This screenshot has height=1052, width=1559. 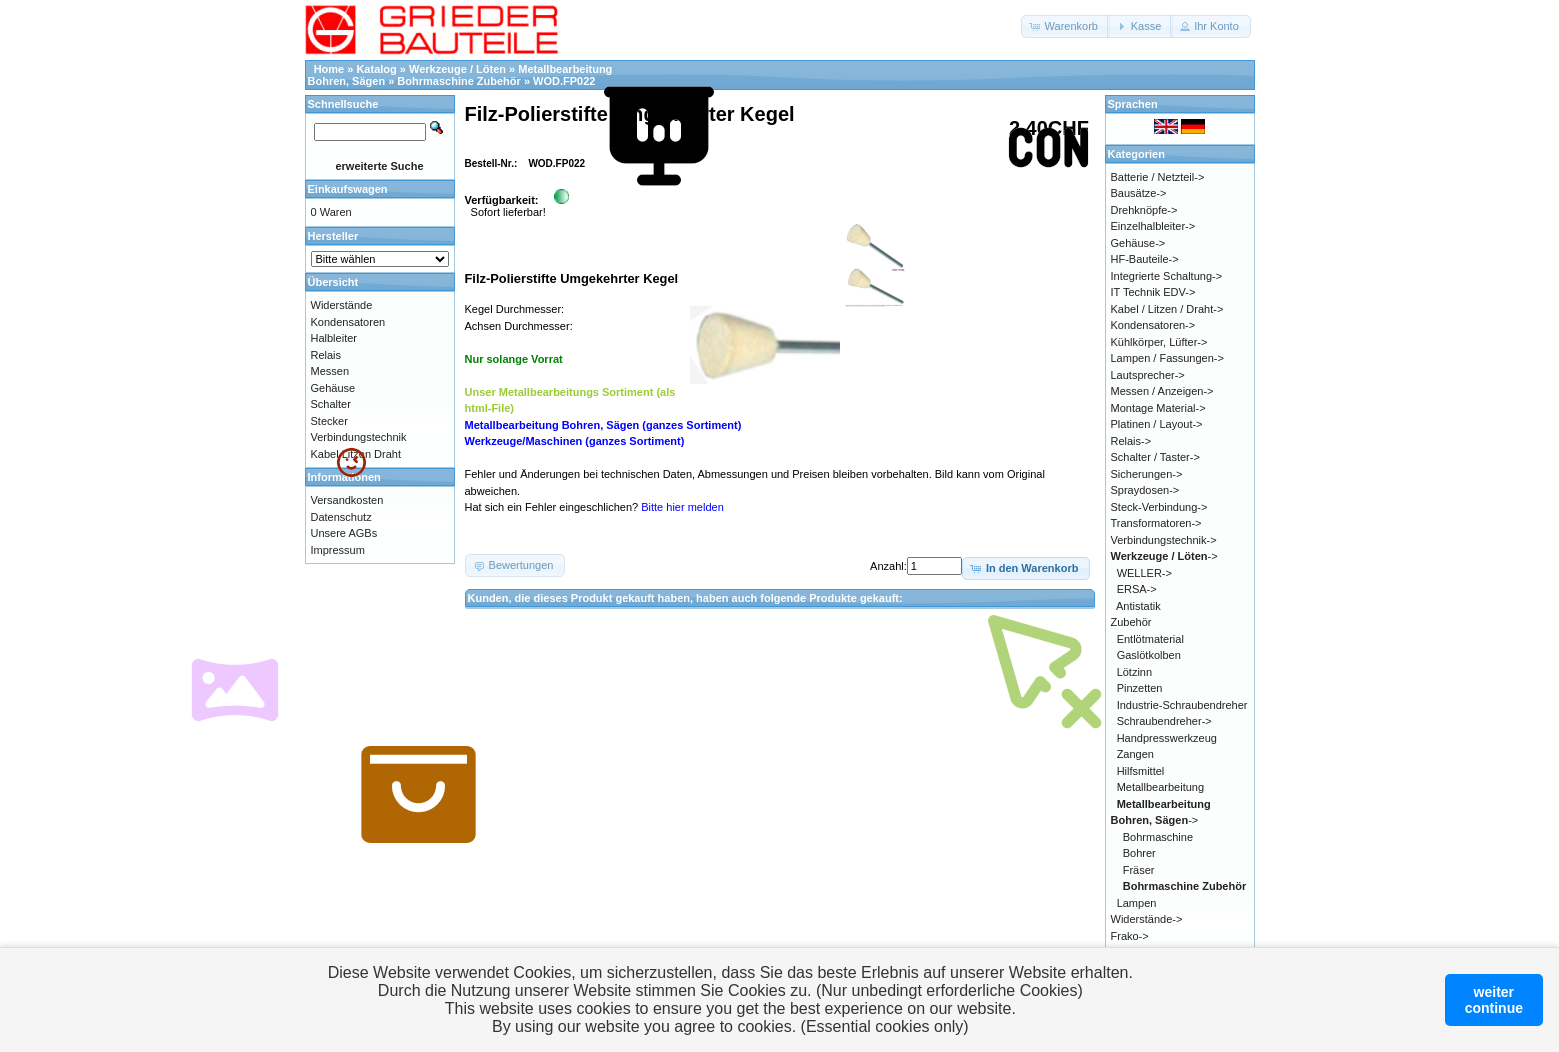 I want to click on view panoramic photo, so click(x=235, y=690).